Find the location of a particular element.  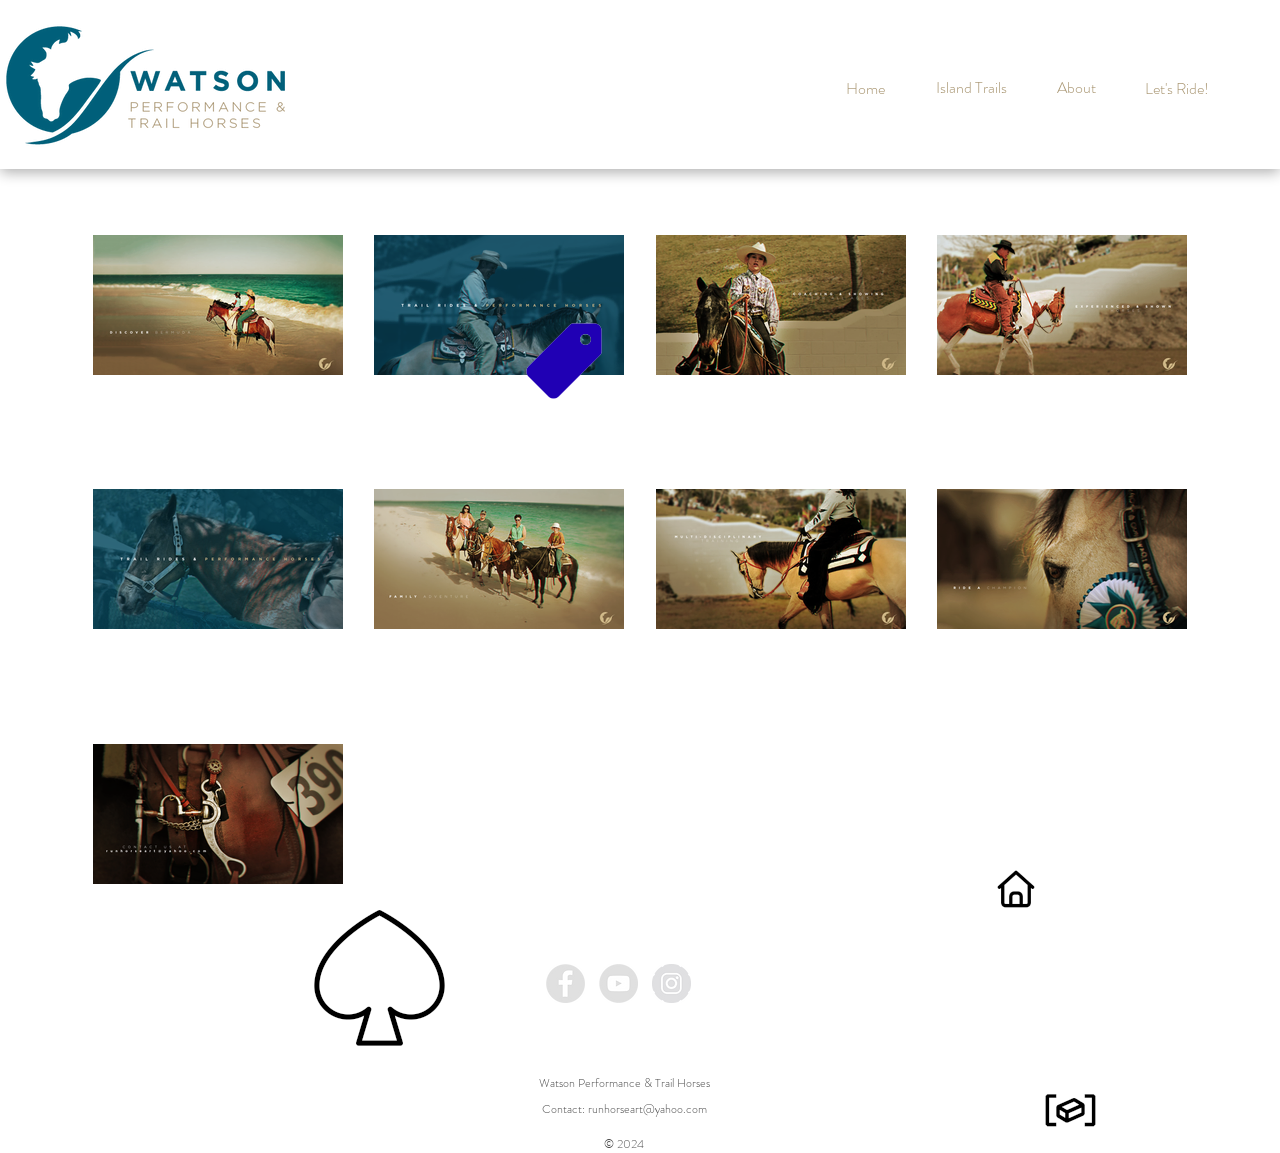

navigate to home screen is located at coordinates (1016, 889).